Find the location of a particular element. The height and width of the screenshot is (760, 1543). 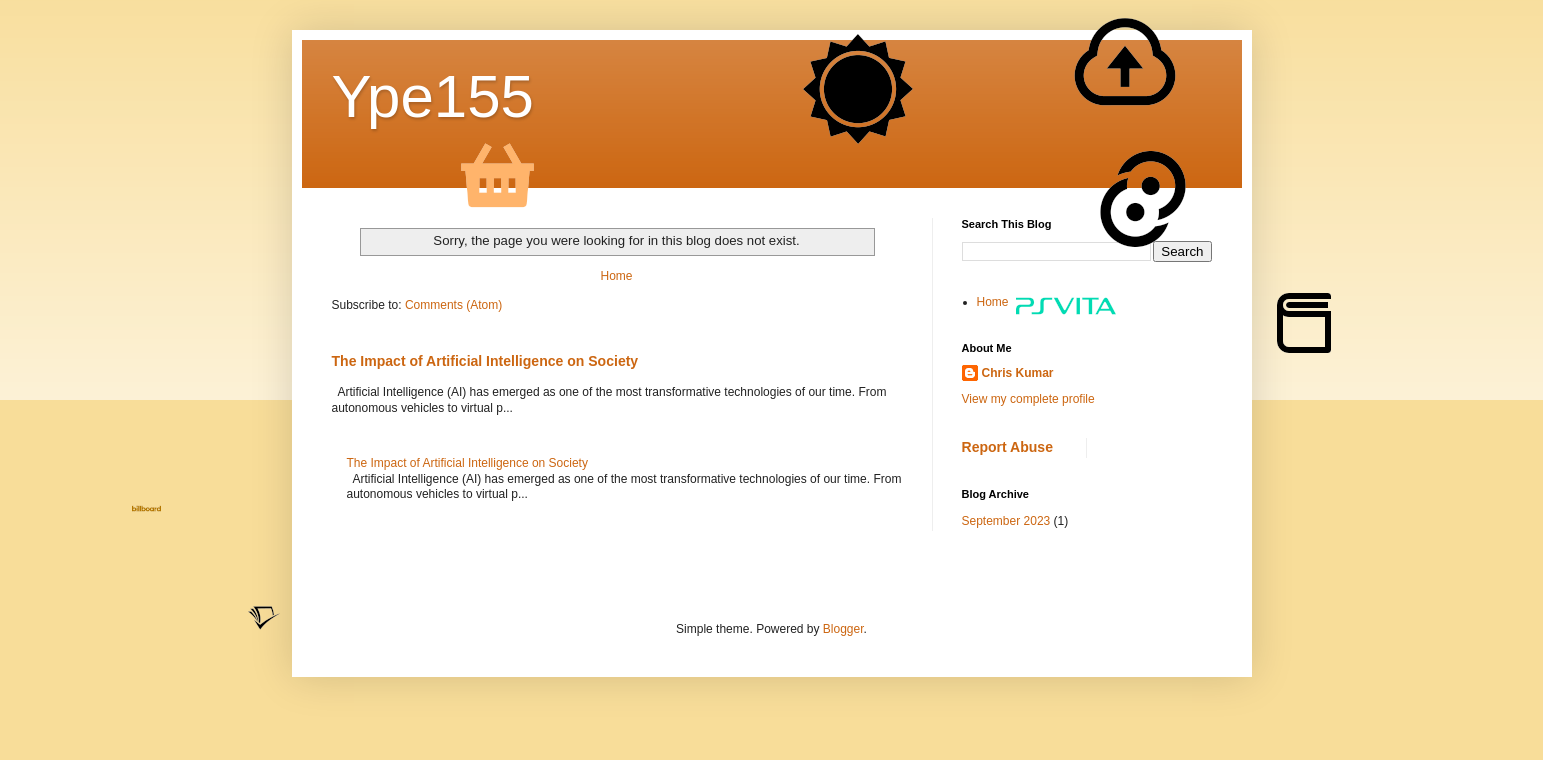

view your shopping basket is located at coordinates (497, 174).